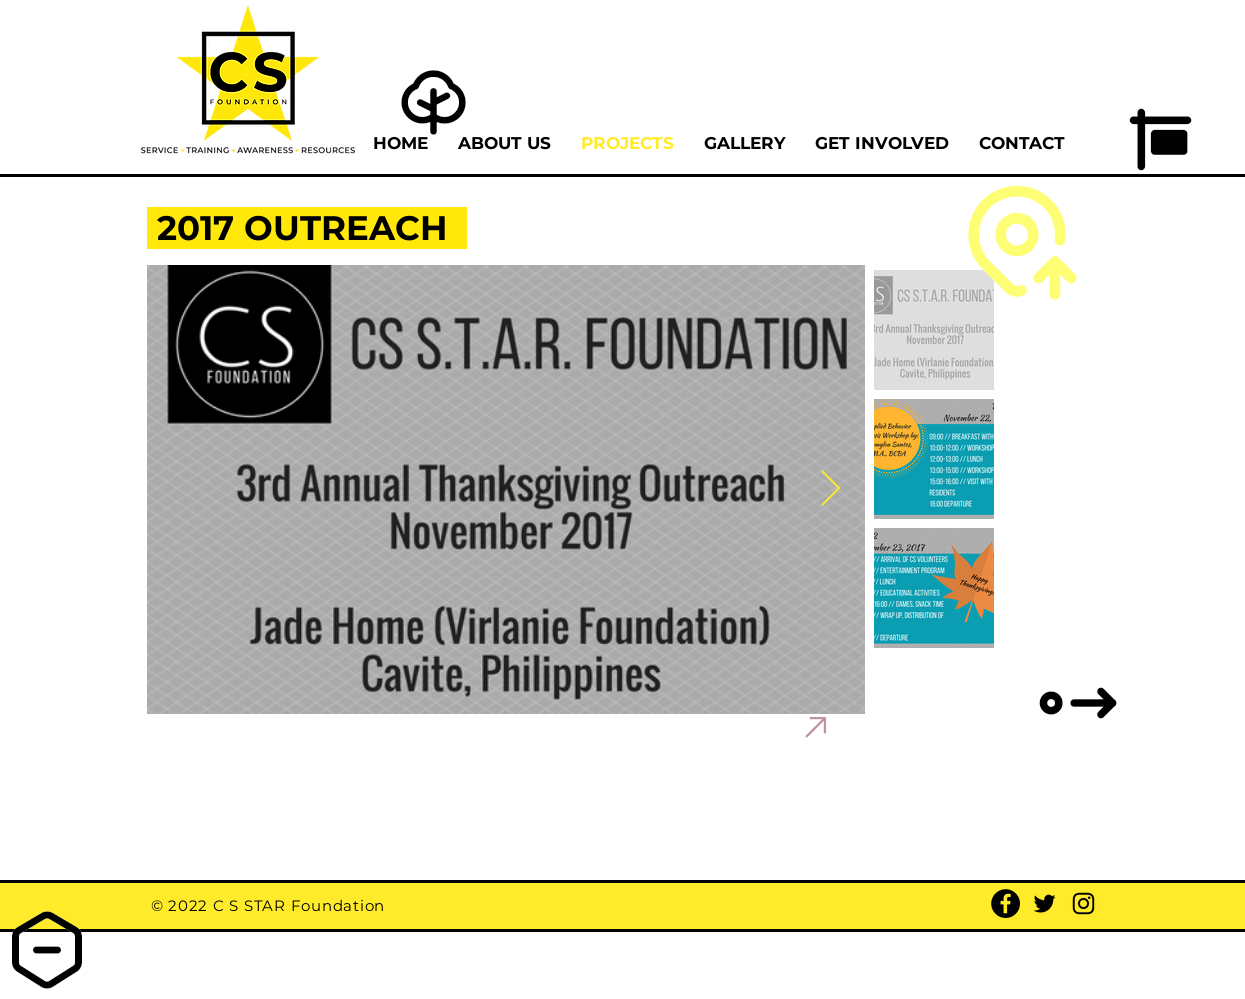 The image size is (1245, 999). Describe the element at coordinates (815, 728) in the screenshot. I see `open link in new tab or window` at that location.